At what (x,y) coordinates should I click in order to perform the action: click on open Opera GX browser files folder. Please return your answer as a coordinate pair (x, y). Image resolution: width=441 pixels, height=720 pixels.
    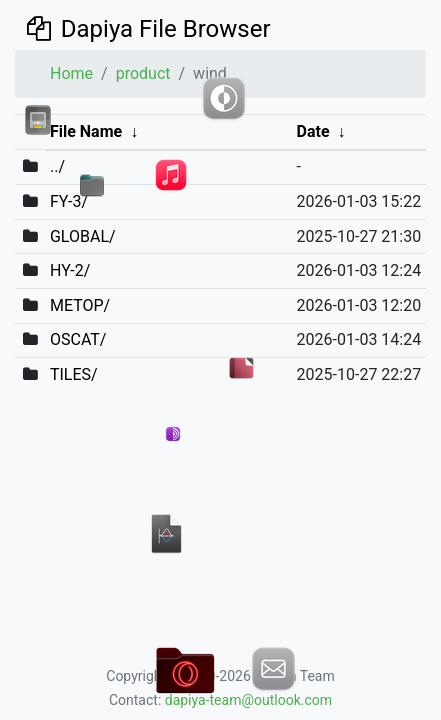
    Looking at the image, I should click on (185, 672).